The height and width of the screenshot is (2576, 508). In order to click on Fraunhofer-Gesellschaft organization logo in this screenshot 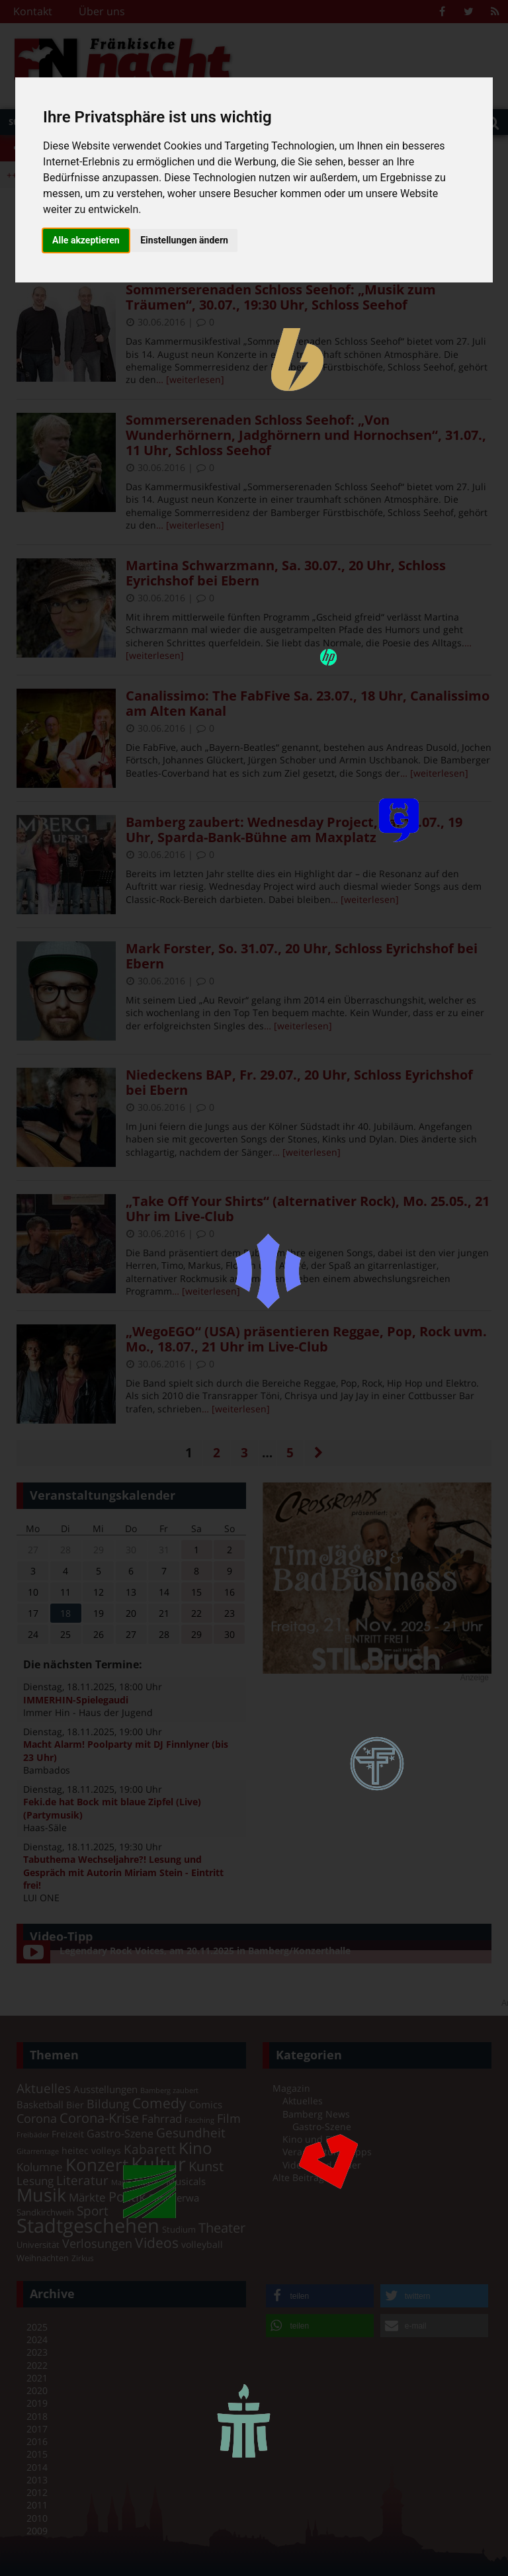, I will do `click(149, 2192)`.